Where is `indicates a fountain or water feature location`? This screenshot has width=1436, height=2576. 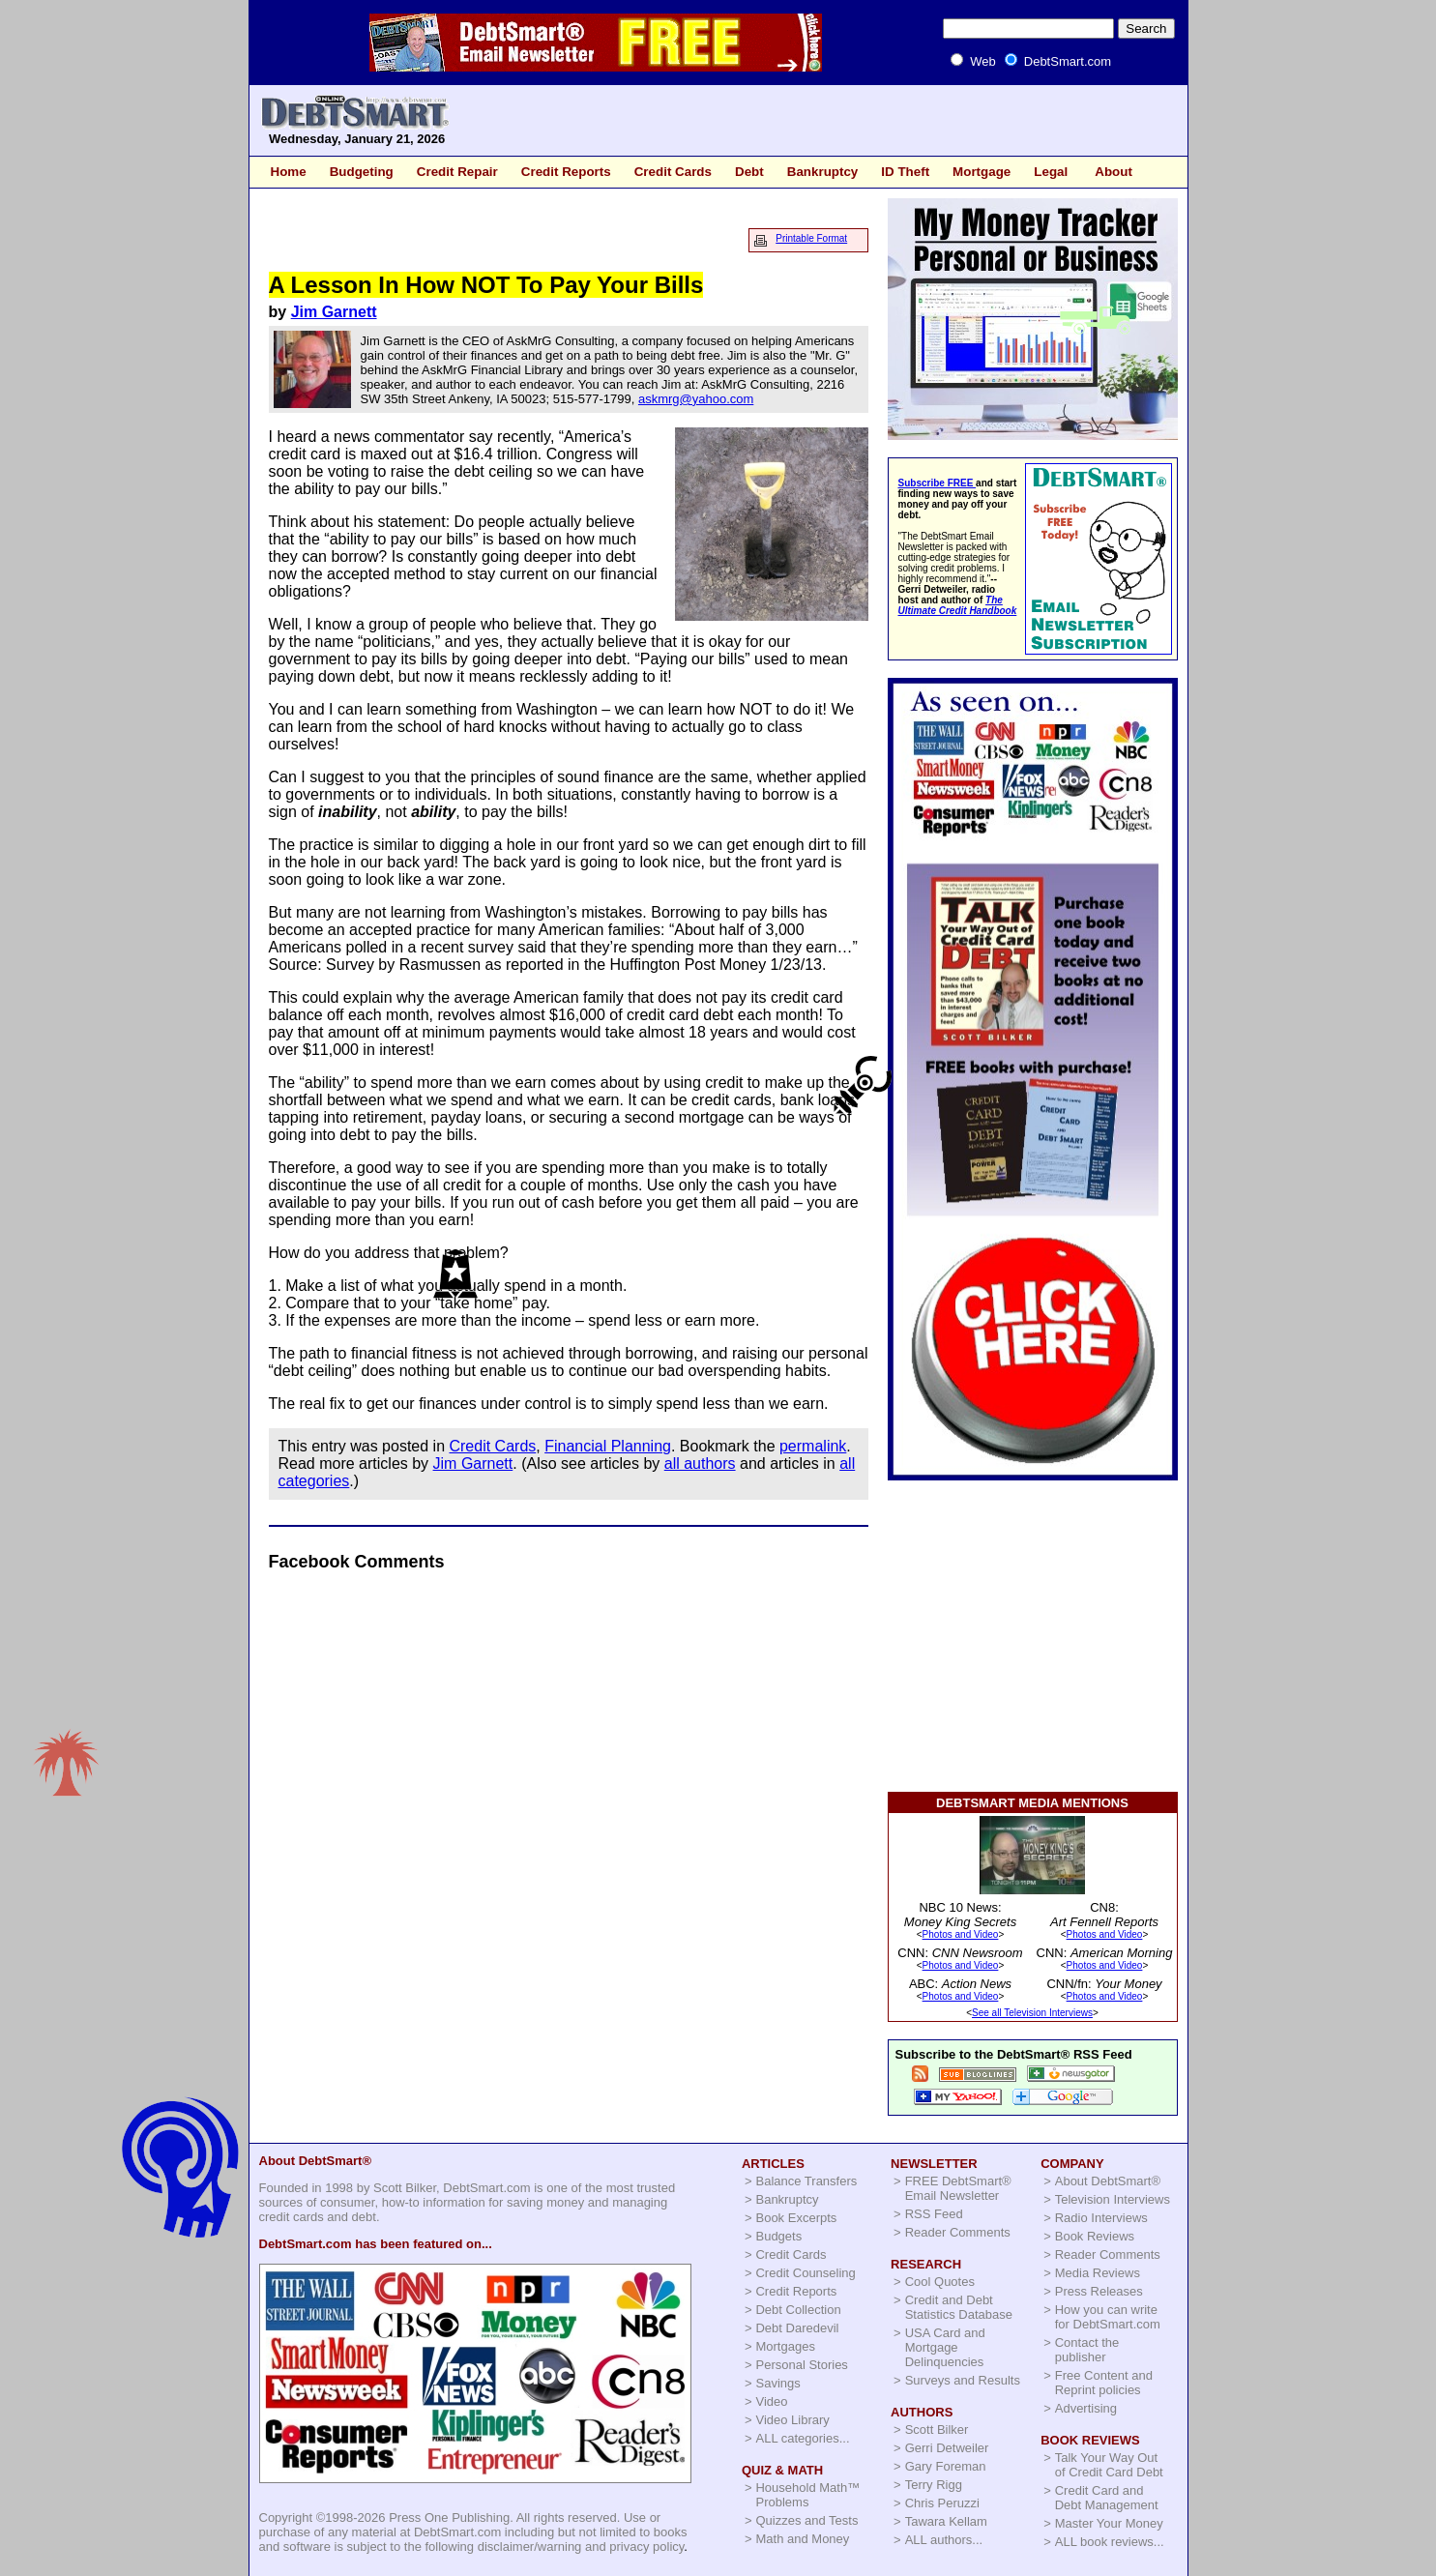
indicates a fountain or water feature location is located at coordinates (66, 1762).